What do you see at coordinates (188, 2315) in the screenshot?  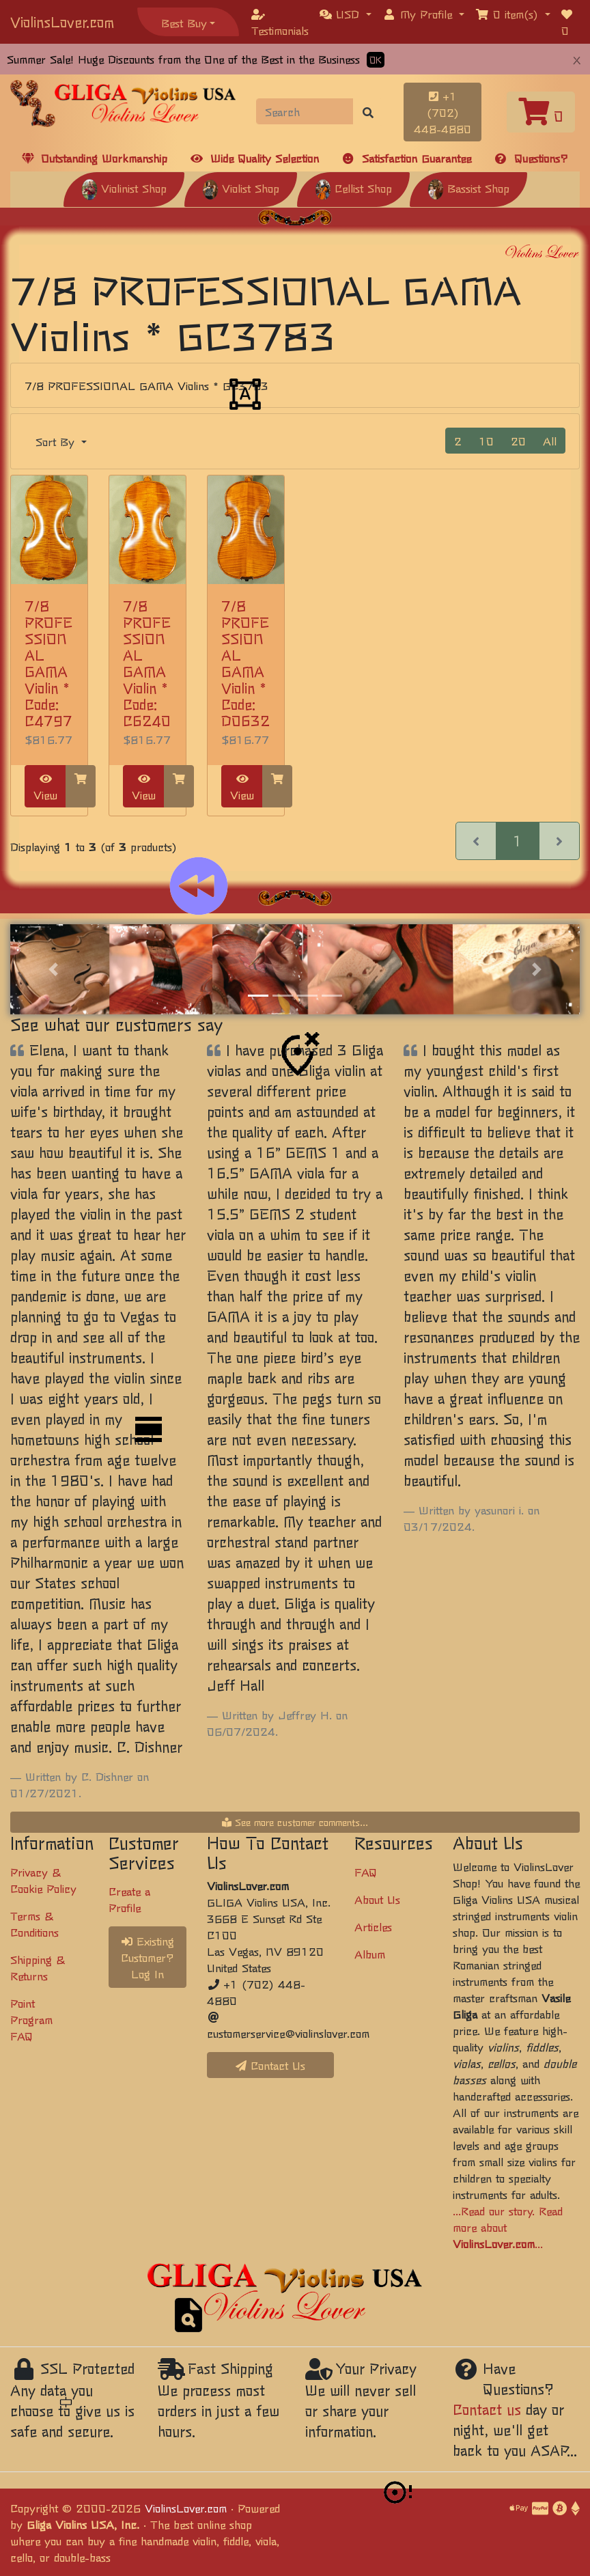 I see `search within document` at bounding box center [188, 2315].